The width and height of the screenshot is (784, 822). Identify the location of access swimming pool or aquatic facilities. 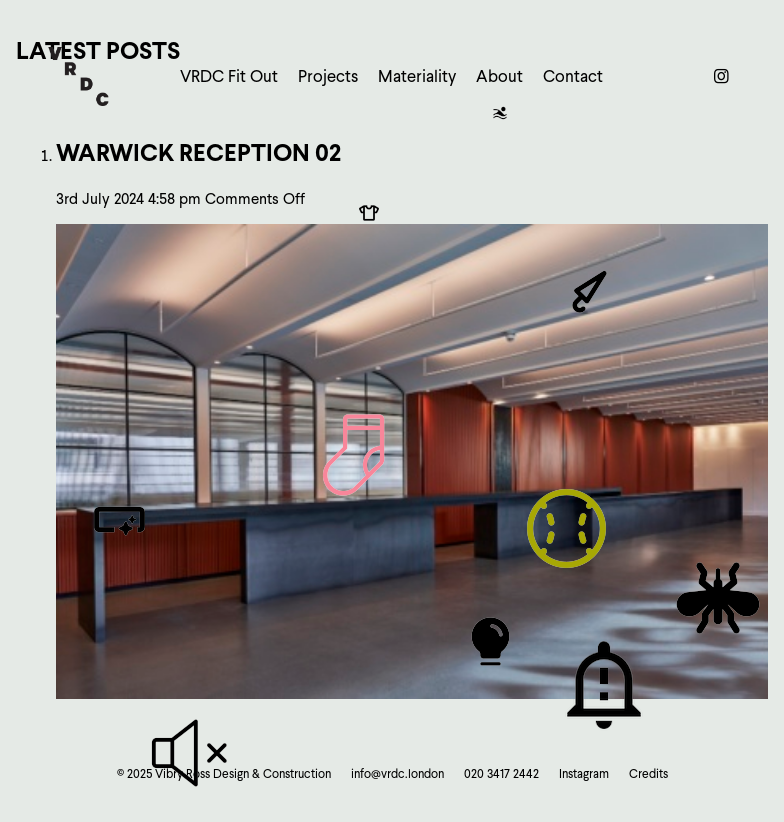
(500, 113).